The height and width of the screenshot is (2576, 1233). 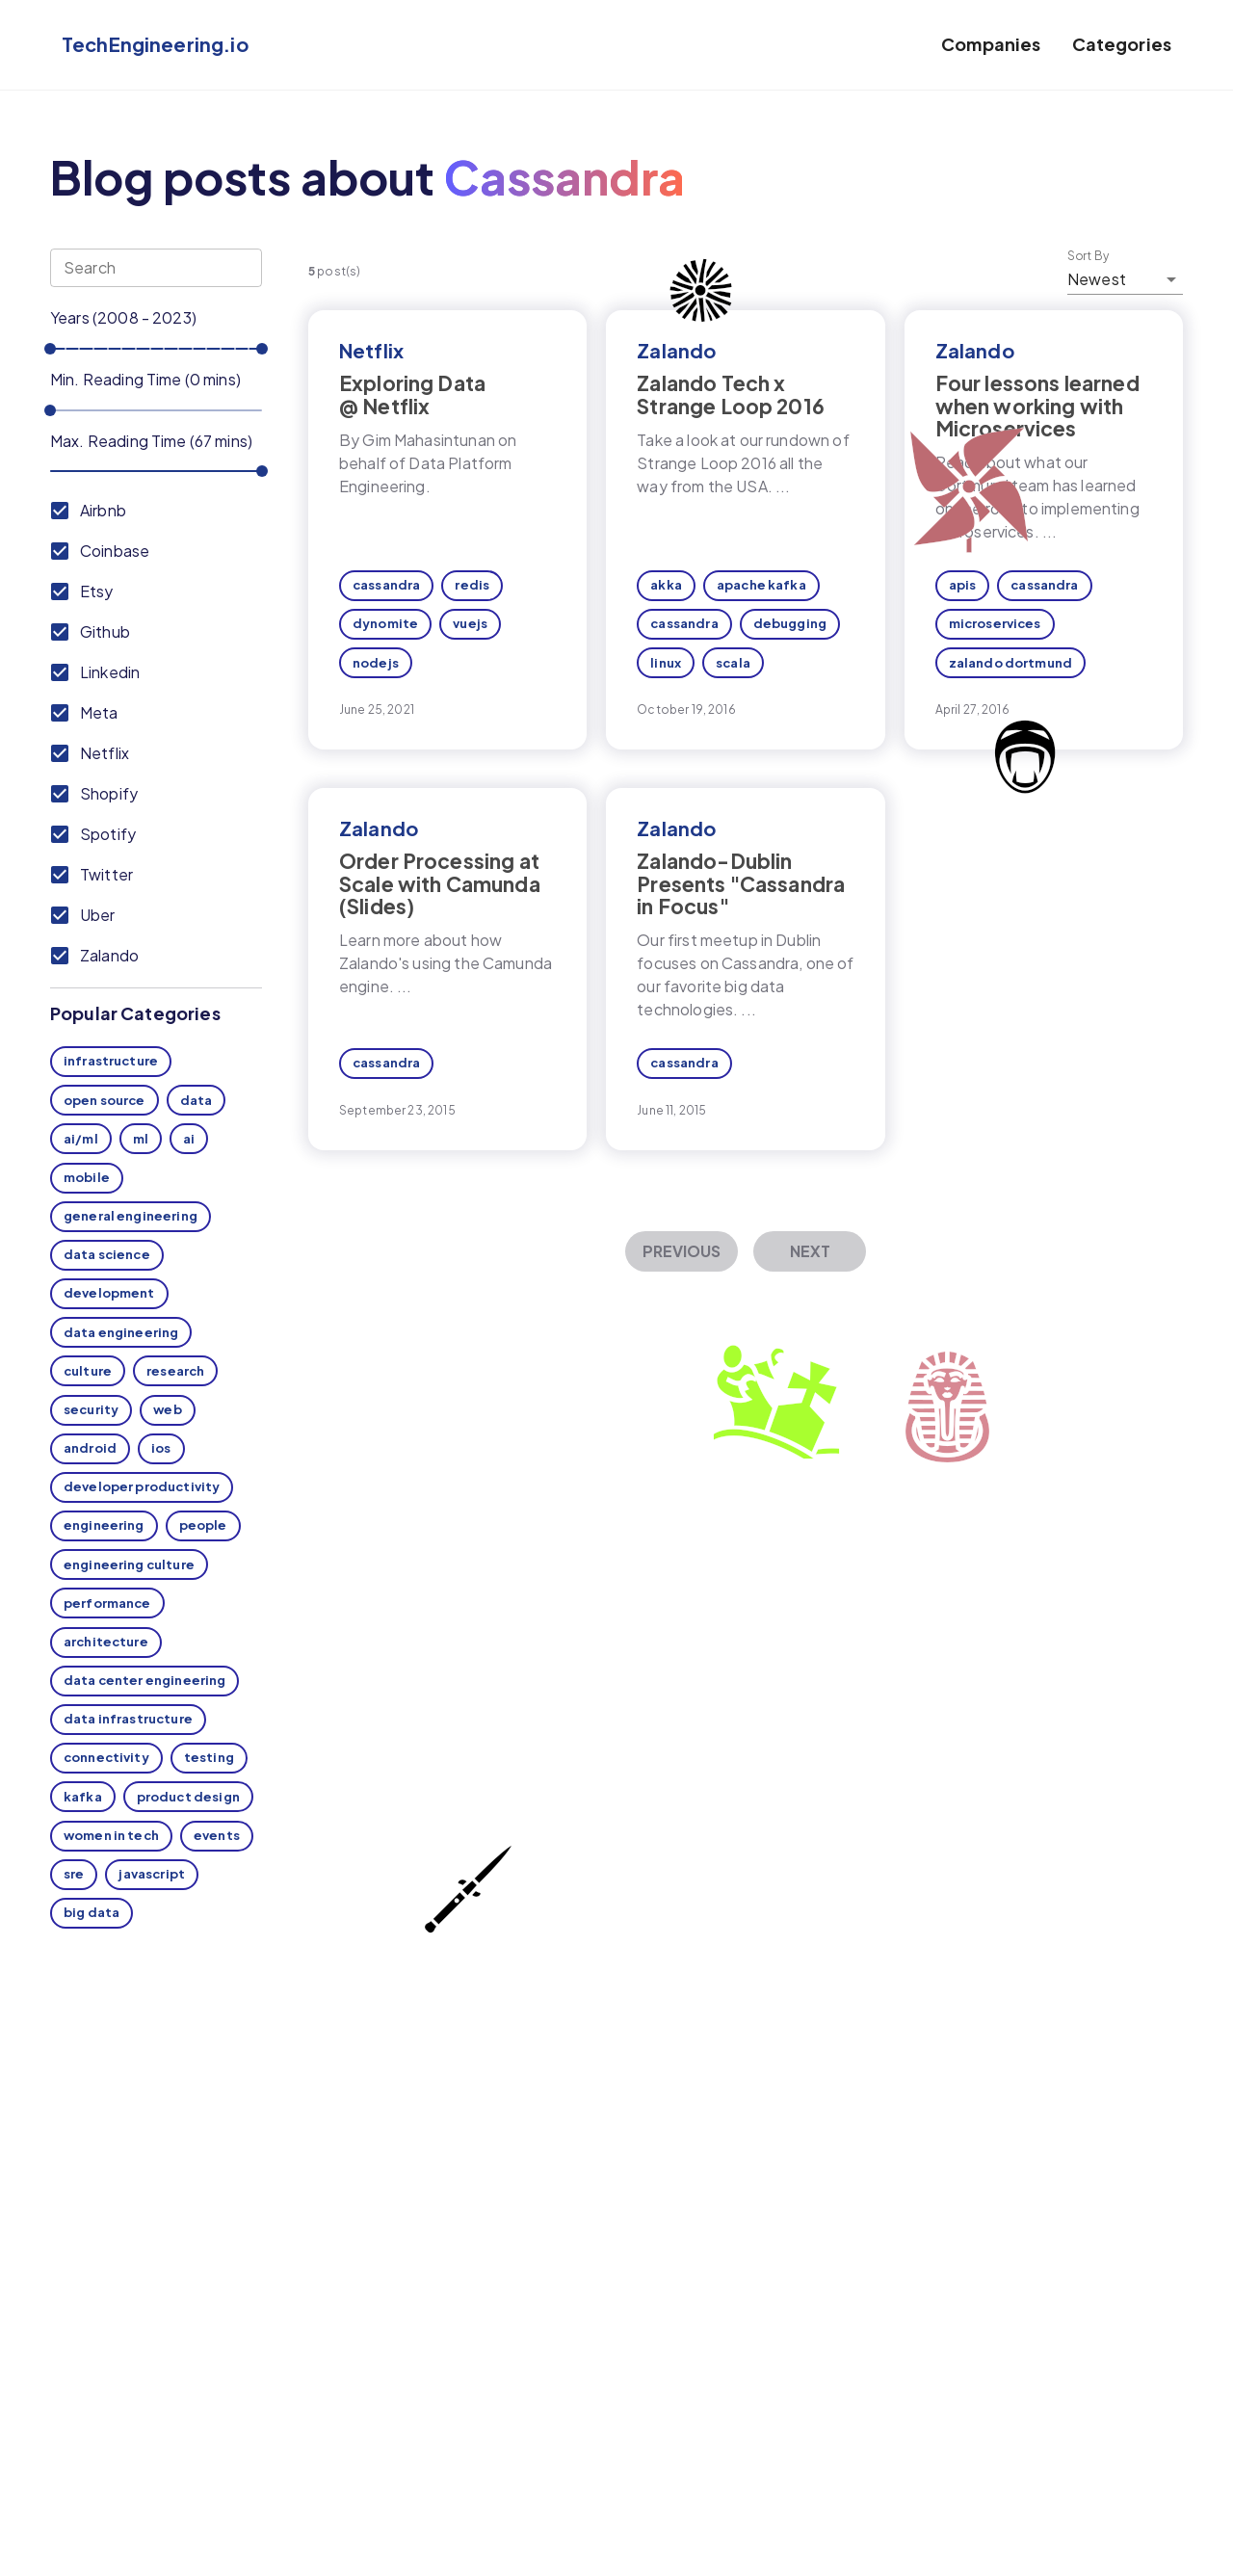 I want to click on represents a weapon or blade item in a game inventory, so click(x=468, y=1889).